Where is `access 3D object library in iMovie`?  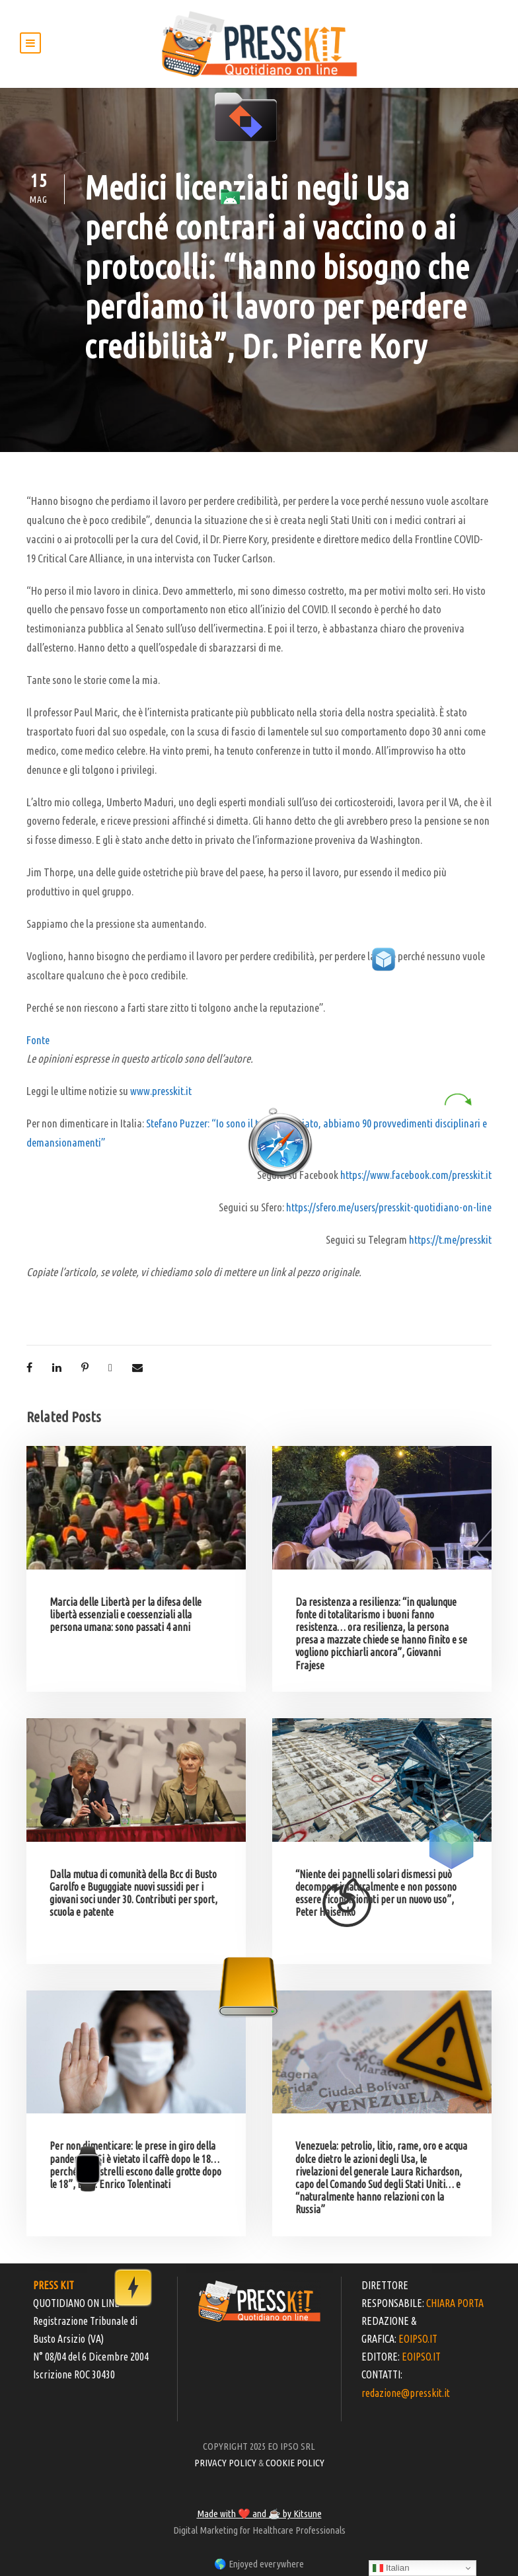 access 3D object library in iMovie is located at coordinates (451, 1844).